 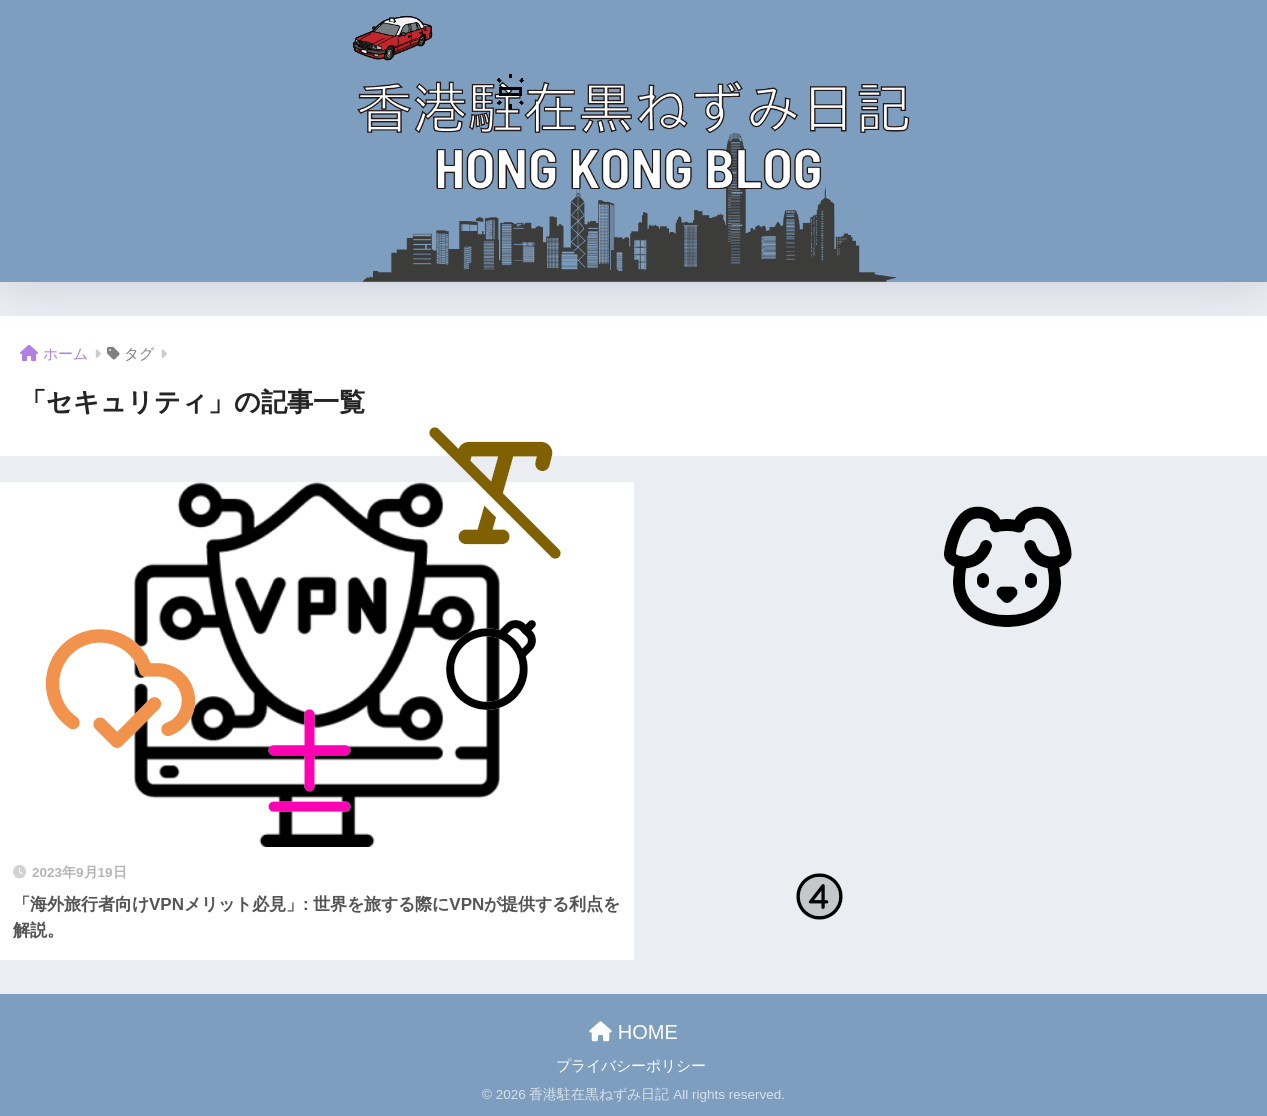 What do you see at coordinates (309, 760) in the screenshot?
I see `view differences between file versions` at bounding box center [309, 760].